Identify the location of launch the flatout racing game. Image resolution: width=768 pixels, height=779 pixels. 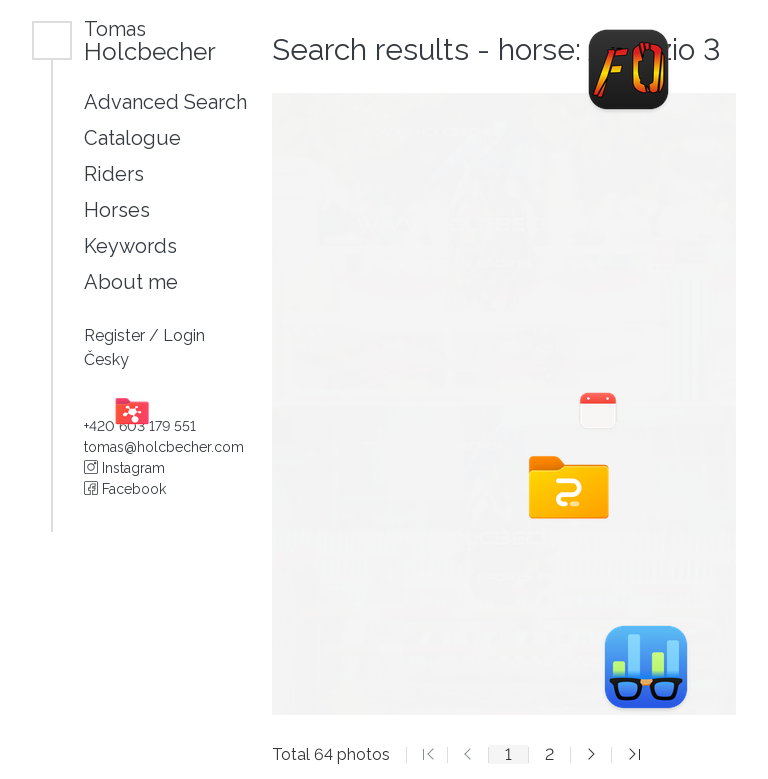
(628, 69).